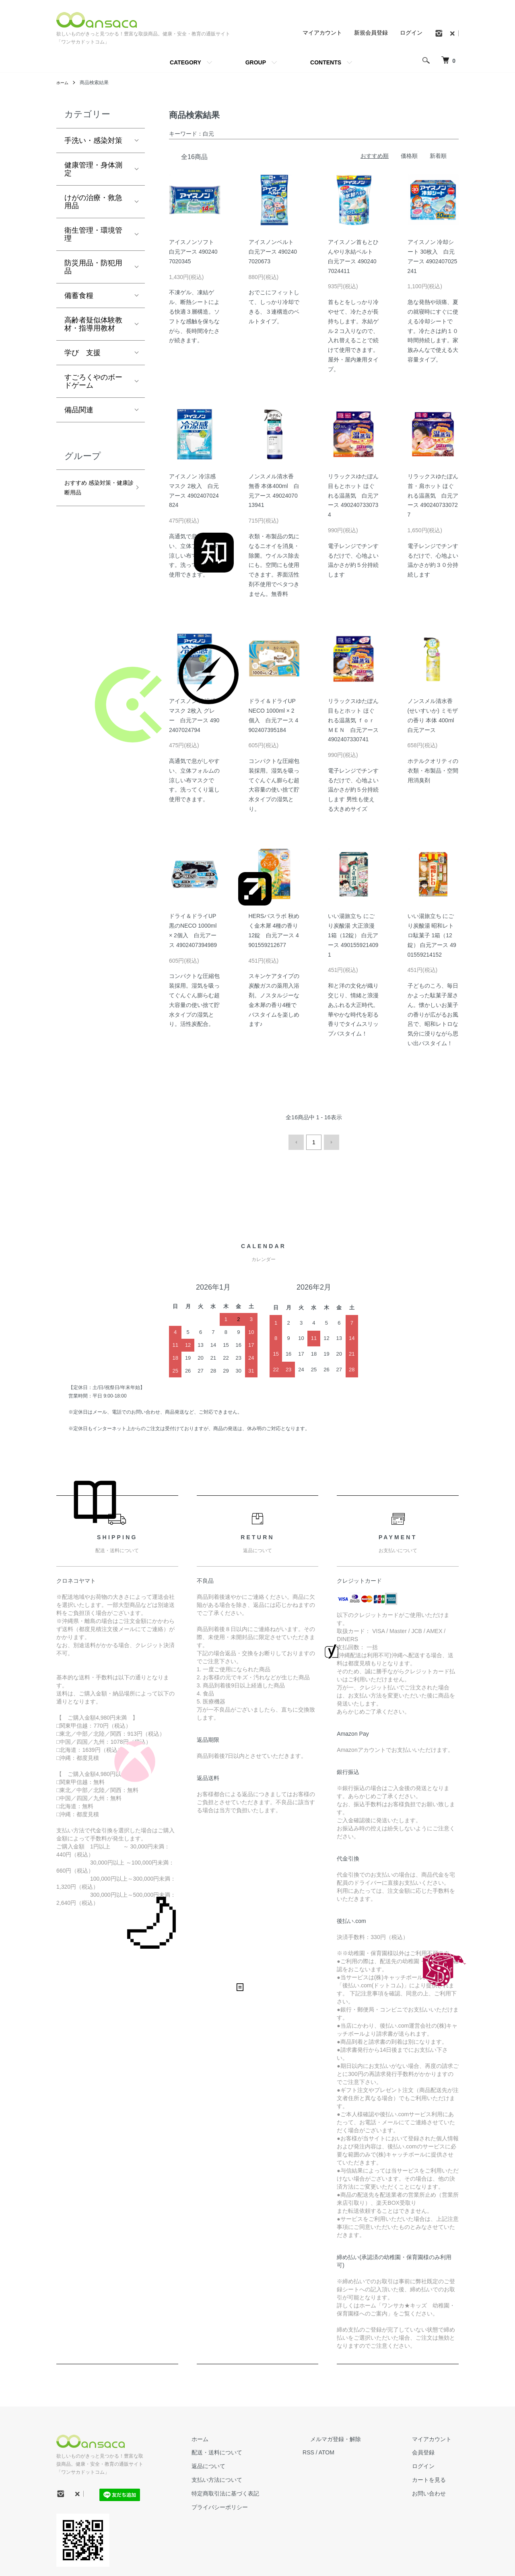 The image size is (515, 2576). Describe the element at coordinates (214, 552) in the screenshot. I see `open zhihu app` at that location.